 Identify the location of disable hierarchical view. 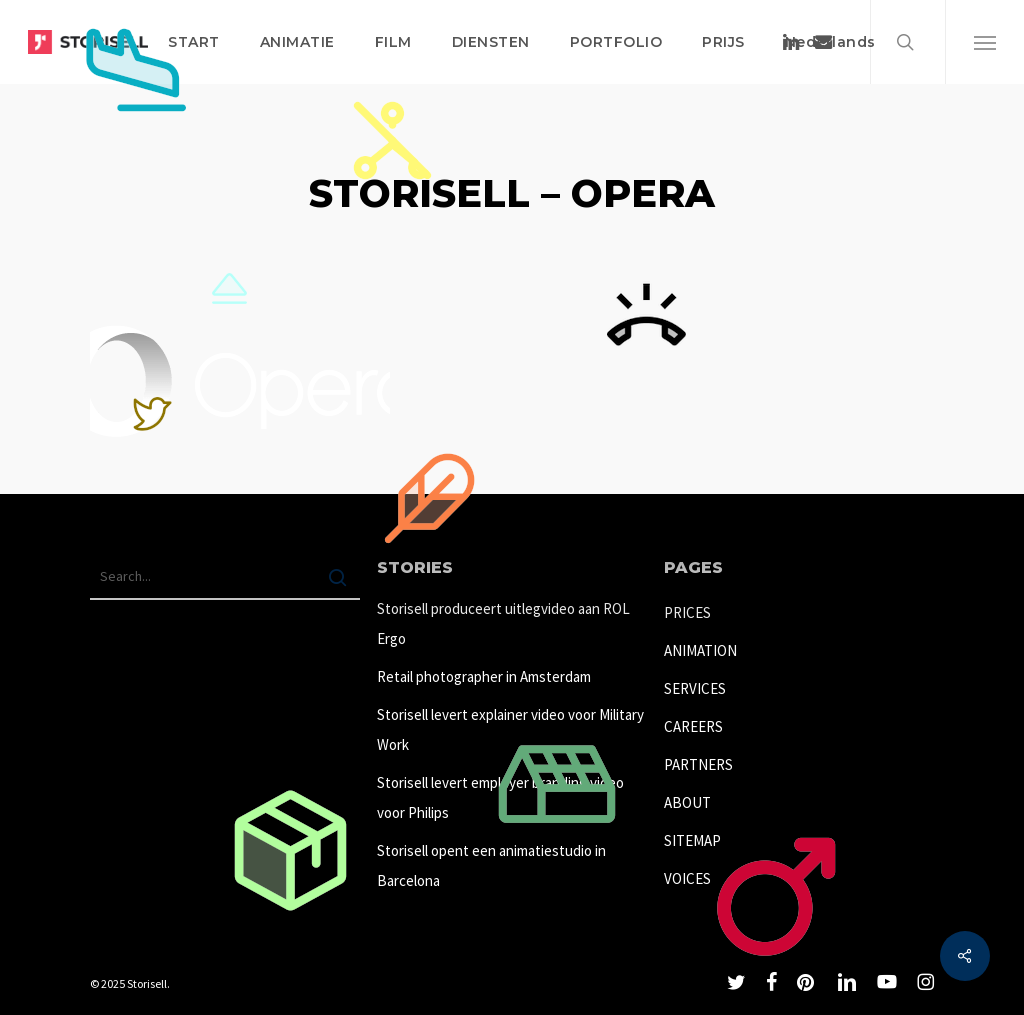
(392, 140).